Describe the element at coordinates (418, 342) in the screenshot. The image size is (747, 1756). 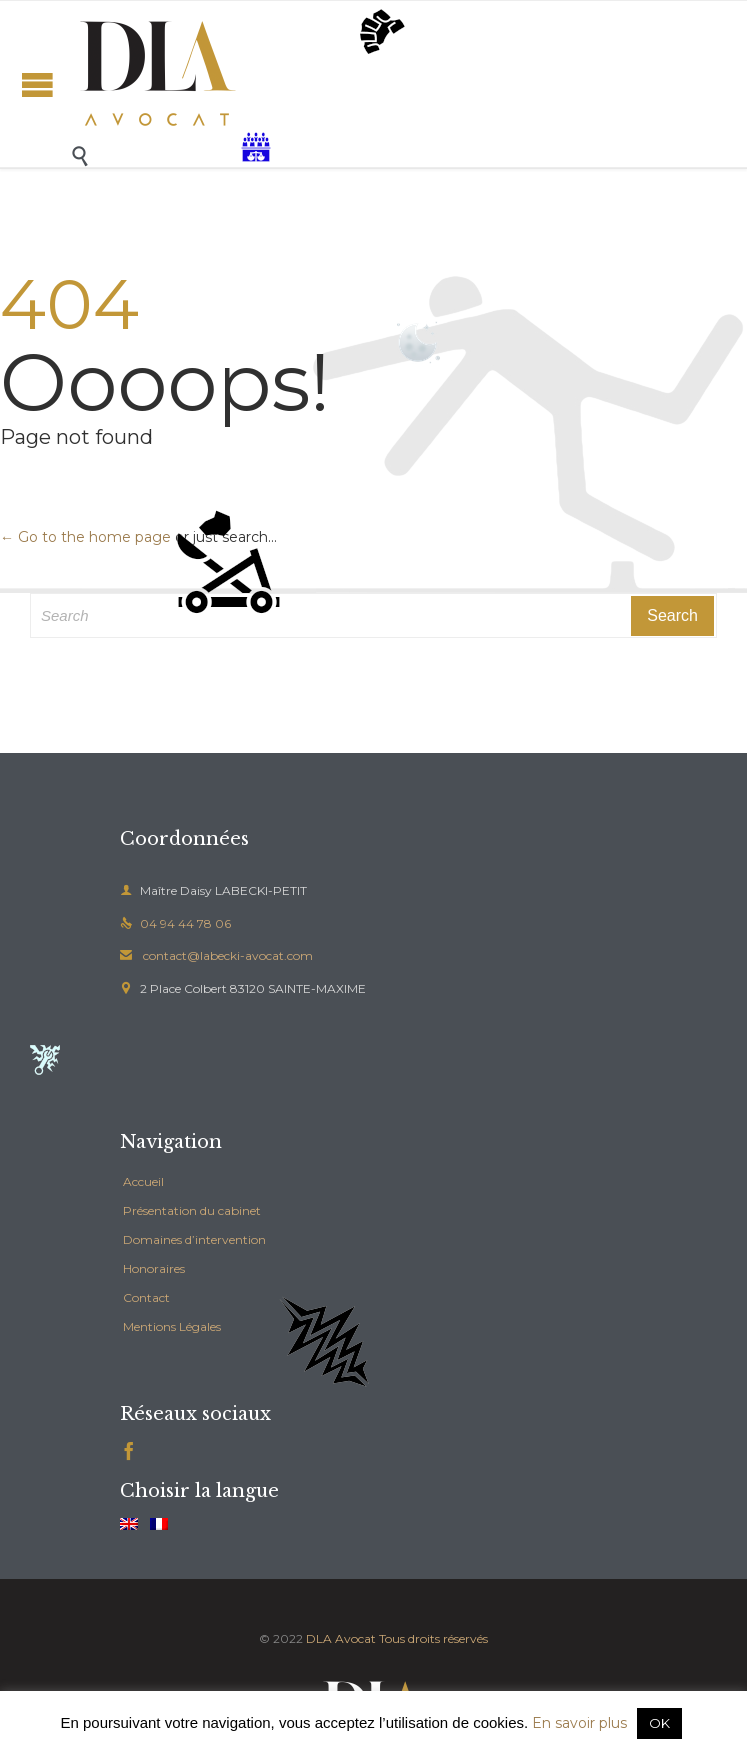
I see `indicates clear night weather conditions` at that location.